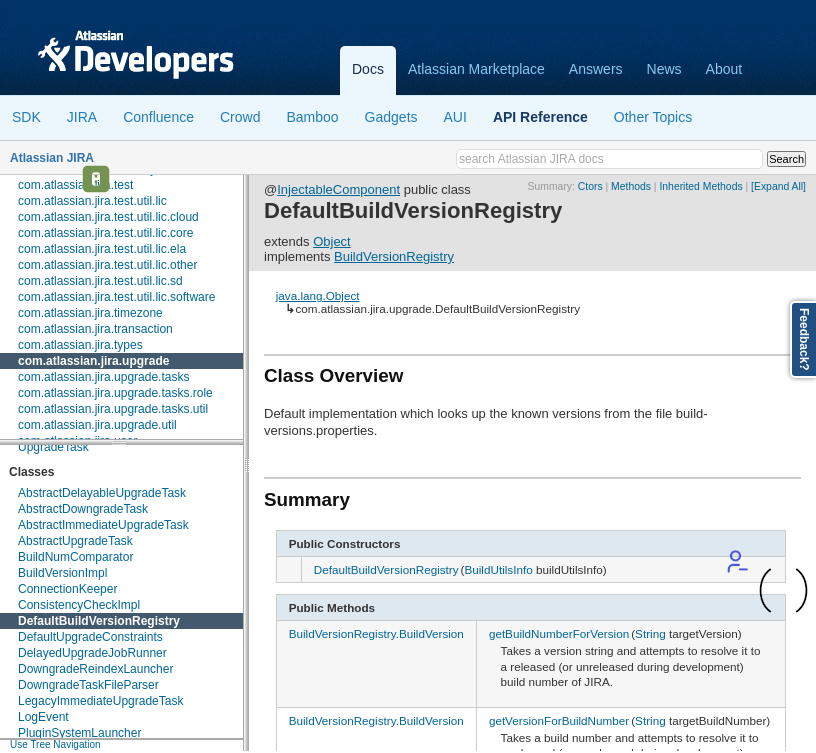 This screenshot has height=753, width=816. Describe the element at coordinates (735, 561) in the screenshot. I see `remove a user or contact` at that location.